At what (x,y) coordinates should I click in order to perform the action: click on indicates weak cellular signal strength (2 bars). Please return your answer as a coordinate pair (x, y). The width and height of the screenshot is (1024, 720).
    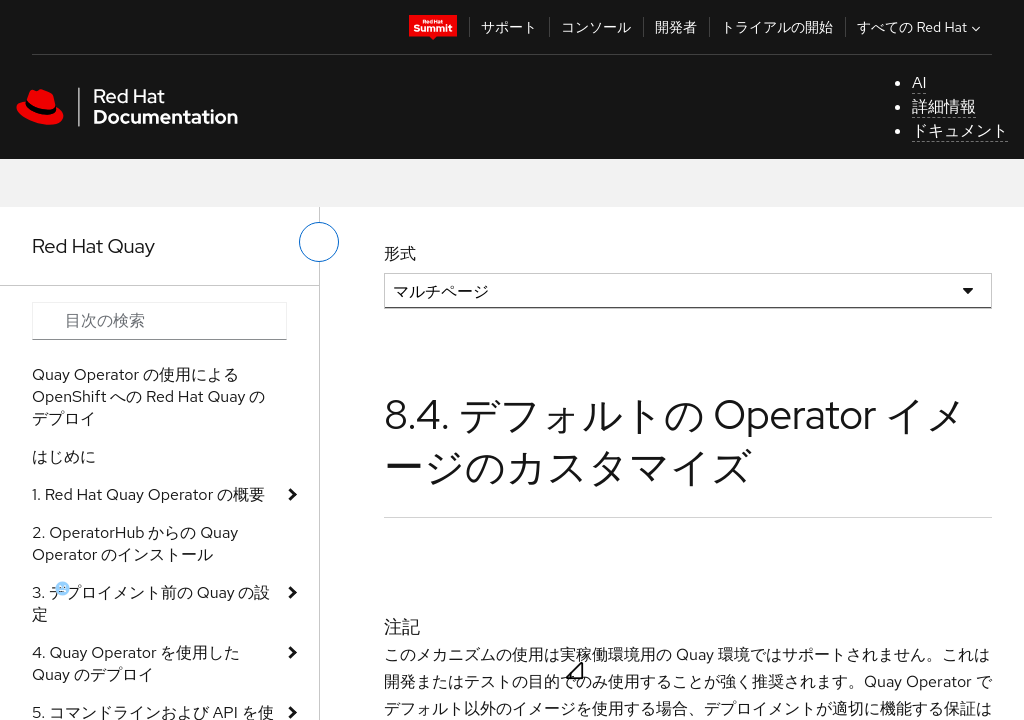
    Looking at the image, I should click on (574, 670).